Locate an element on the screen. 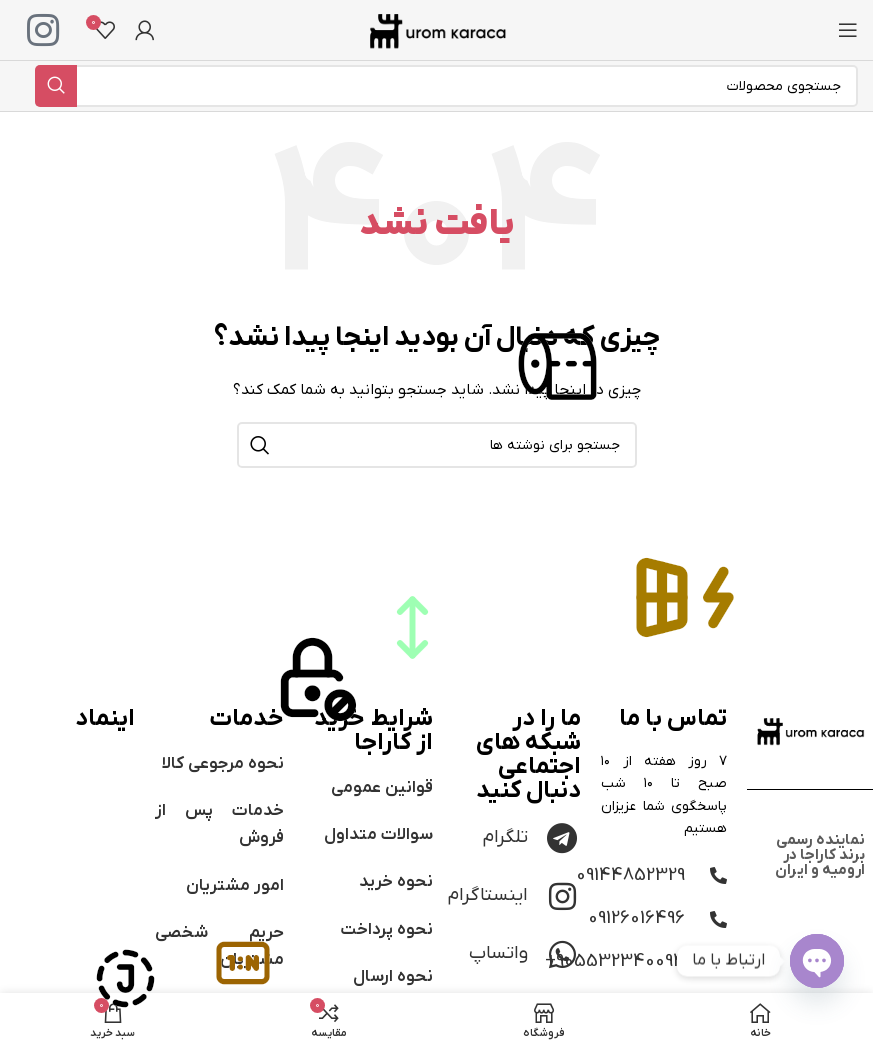  indicates restroom or bathroom location is located at coordinates (557, 366).